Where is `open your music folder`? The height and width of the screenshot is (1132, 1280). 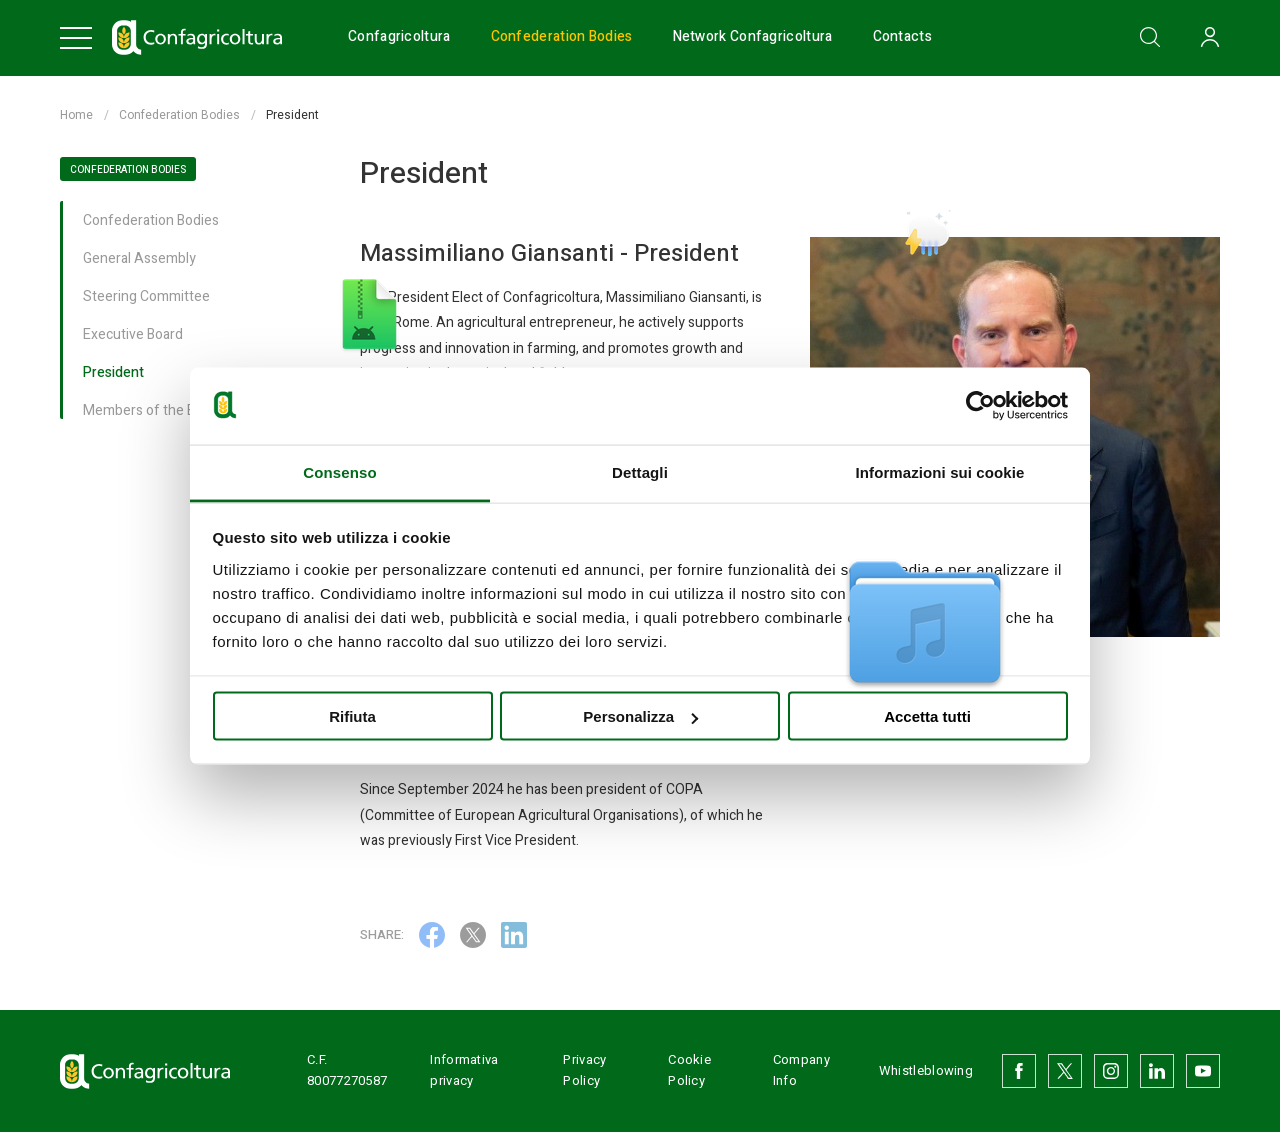 open your music folder is located at coordinates (925, 622).